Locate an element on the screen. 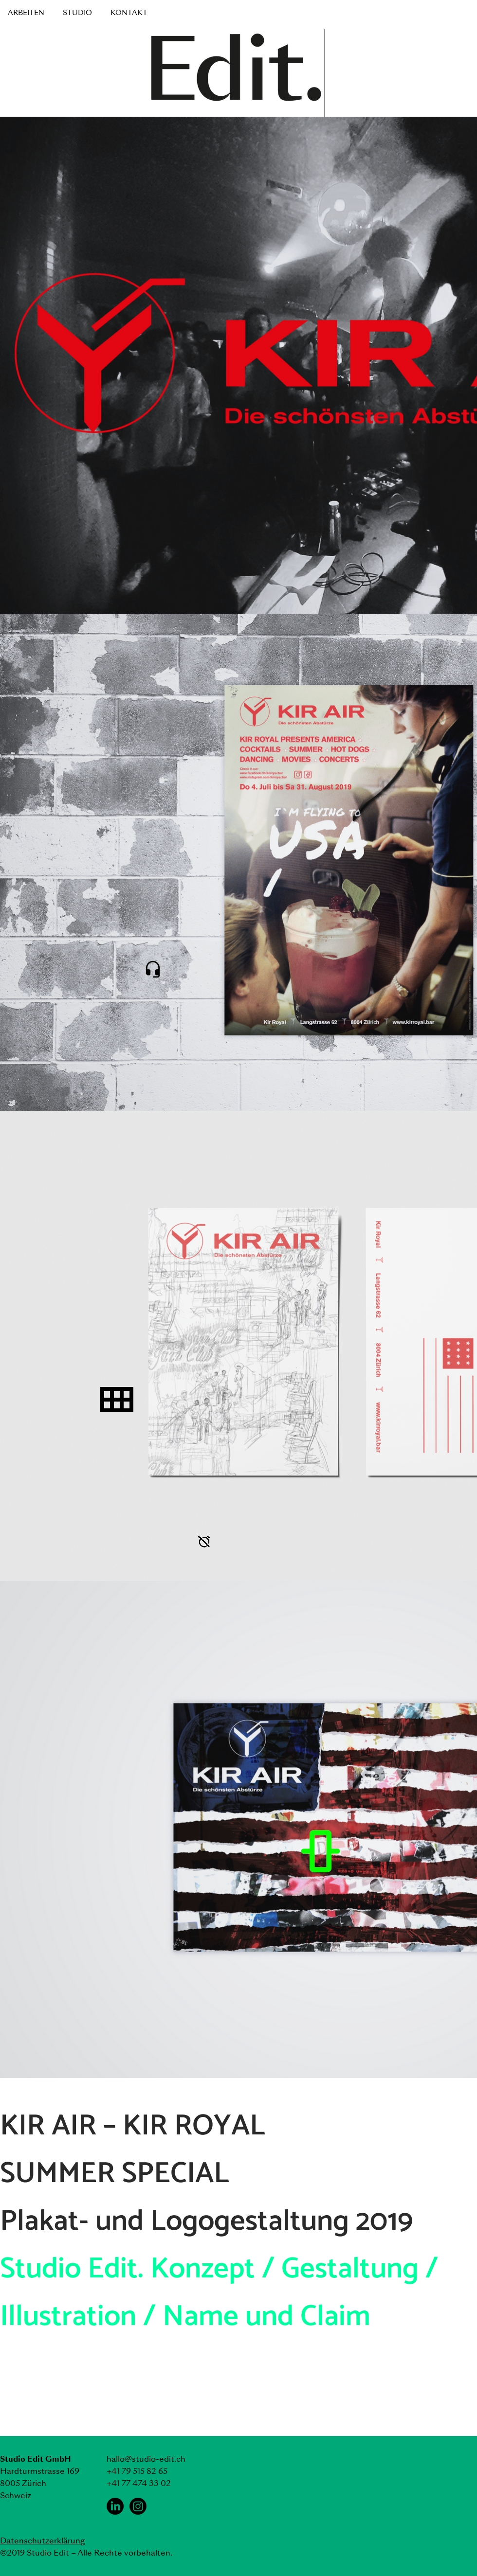 The width and height of the screenshot is (477, 2576). contact customer support is located at coordinates (153, 969).